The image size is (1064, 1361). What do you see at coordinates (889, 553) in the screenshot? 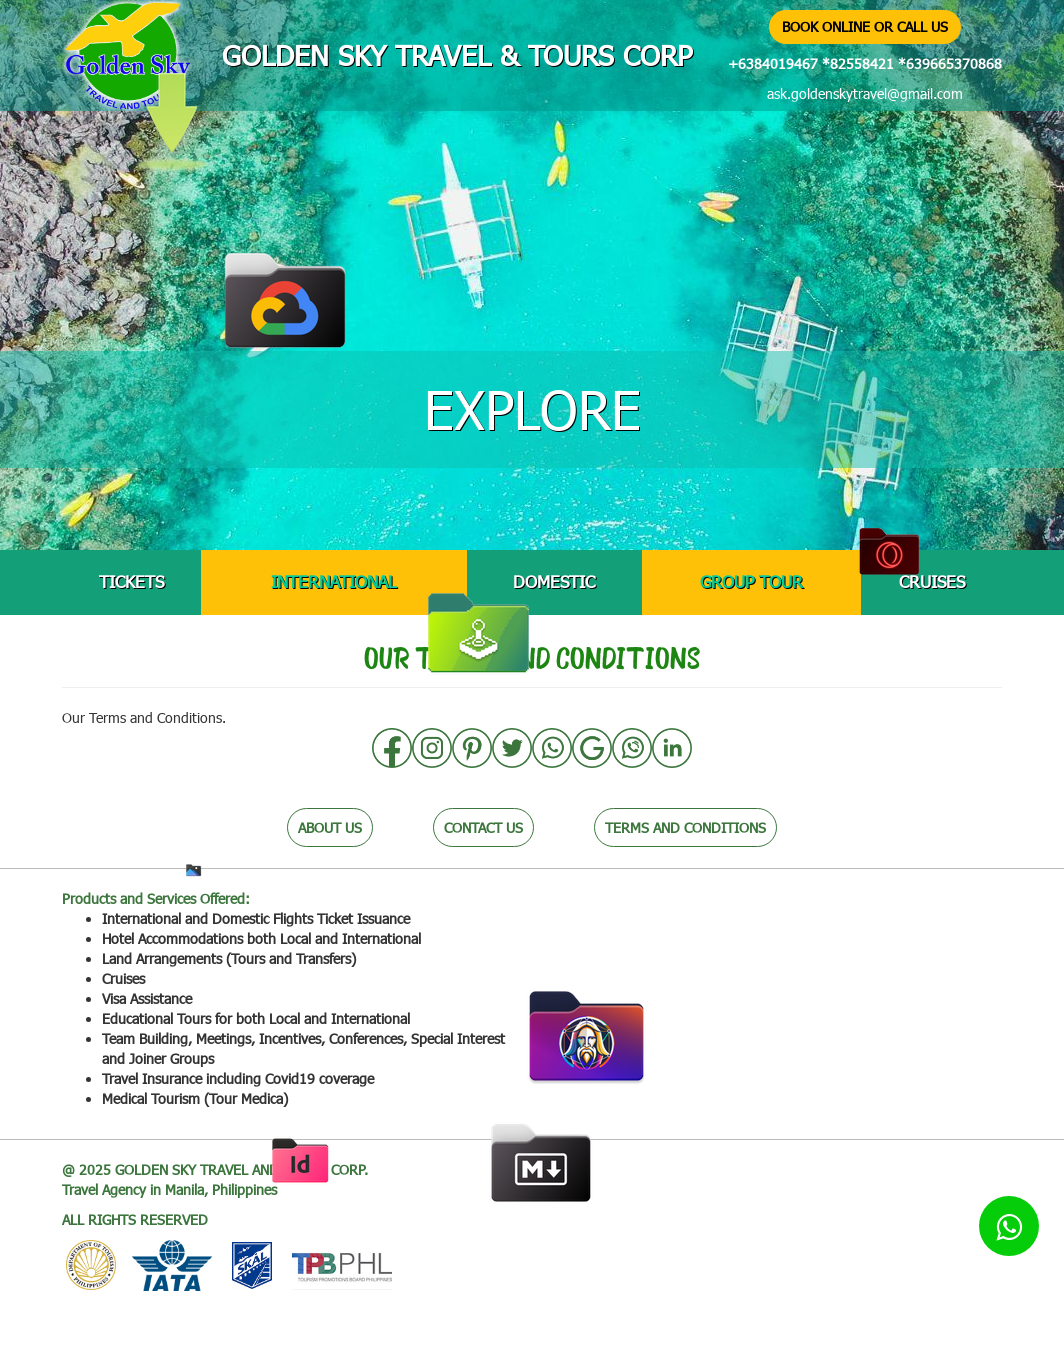
I see `open Opera GX browser files folder` at bounding box center [889, 553].